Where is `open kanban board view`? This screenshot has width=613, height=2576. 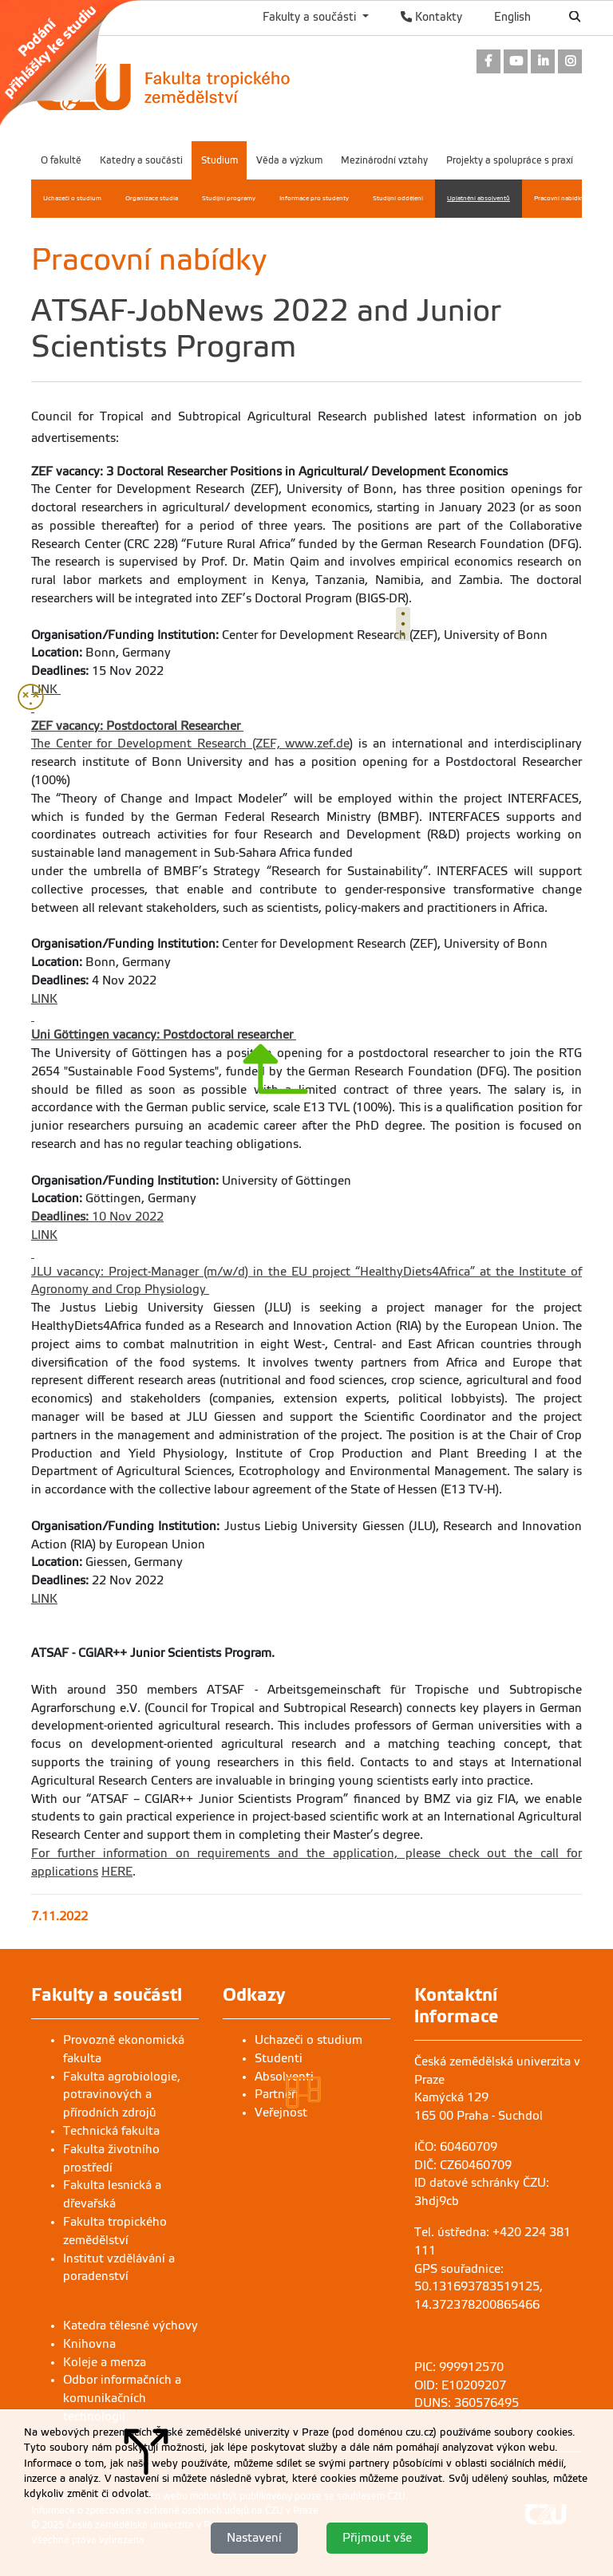
open kanban board view is located at coordinates (303, 2091).